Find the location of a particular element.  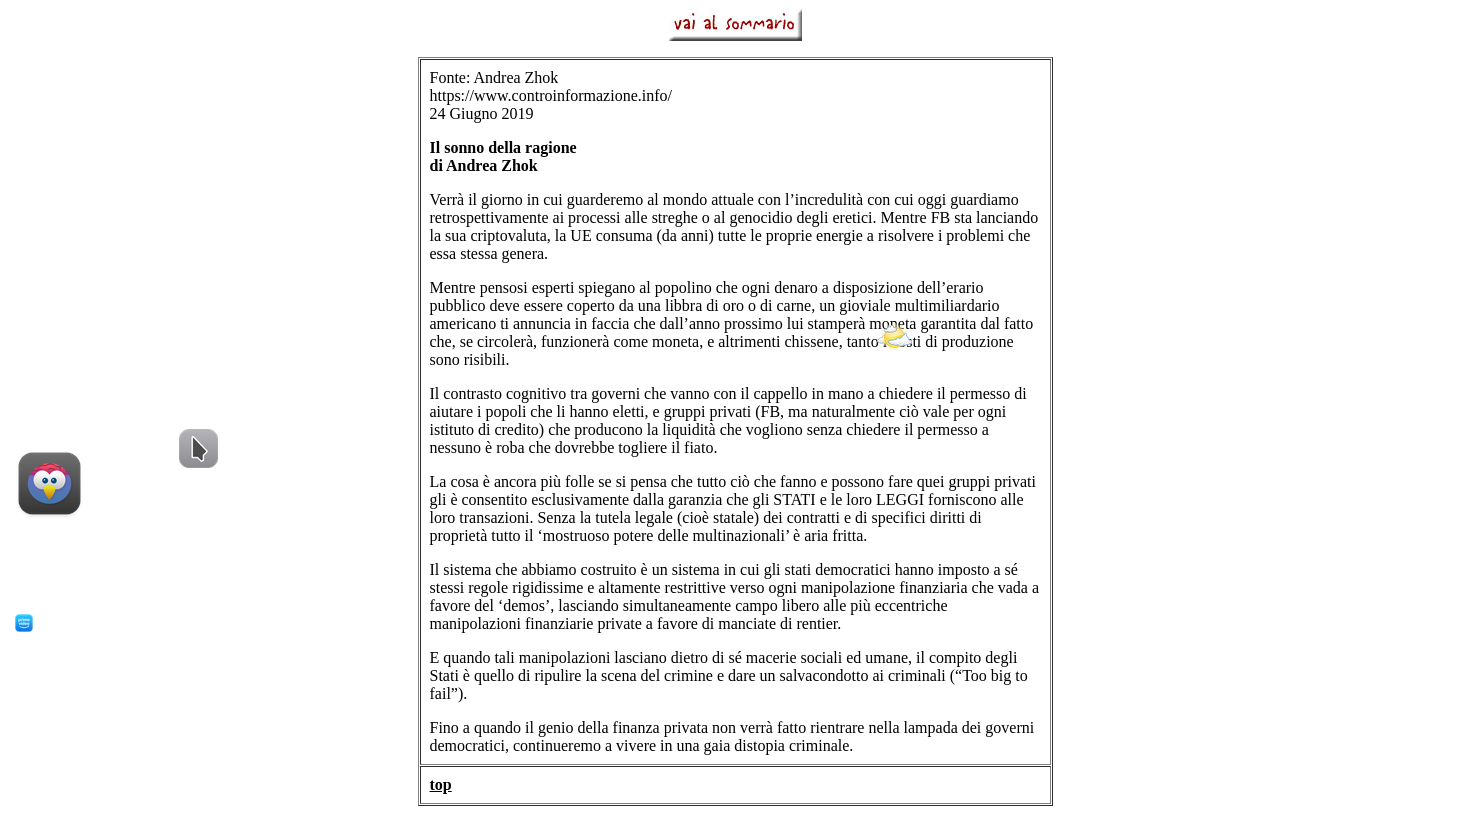

open cursor preferences settings is located at coordinates (198, 448).